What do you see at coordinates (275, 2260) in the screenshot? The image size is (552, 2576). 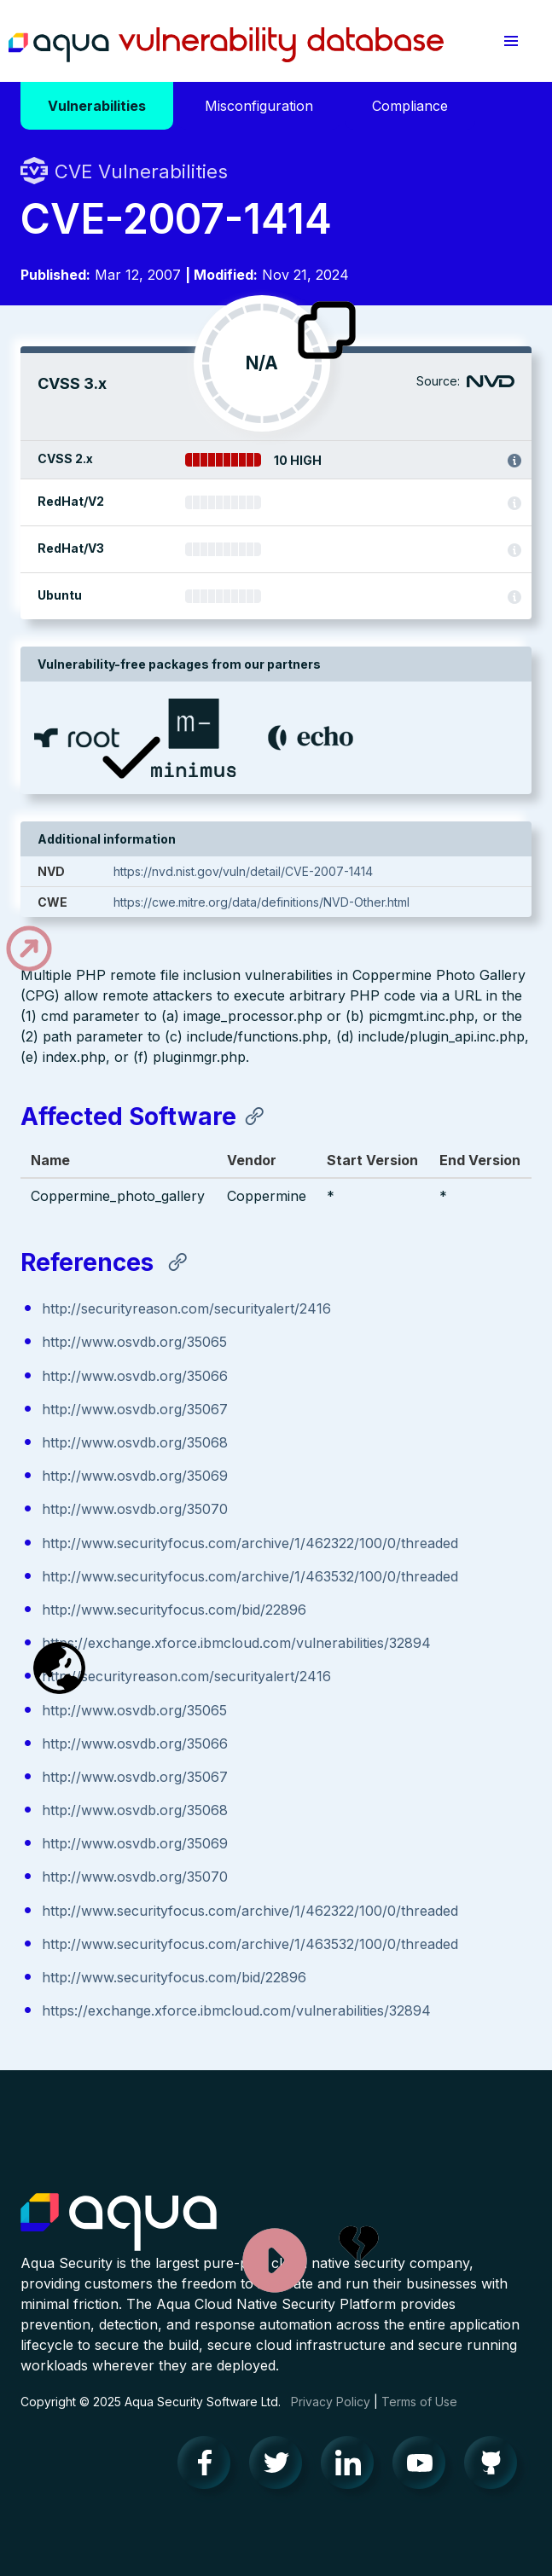 I see `play media or video content` at bounding box center [275, 2260].